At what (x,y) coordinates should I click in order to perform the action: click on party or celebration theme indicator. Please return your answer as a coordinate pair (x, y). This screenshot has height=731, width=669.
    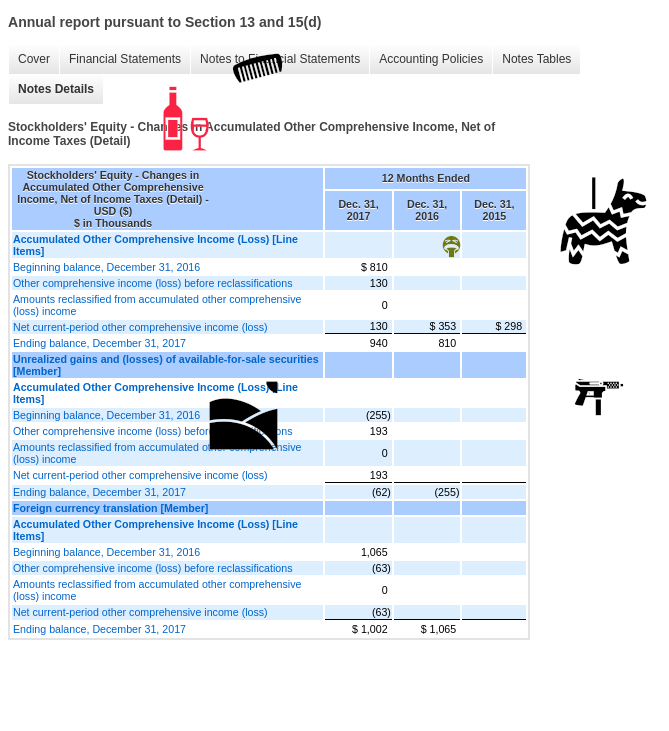
    Looking at the image, I should click on (603, 221).